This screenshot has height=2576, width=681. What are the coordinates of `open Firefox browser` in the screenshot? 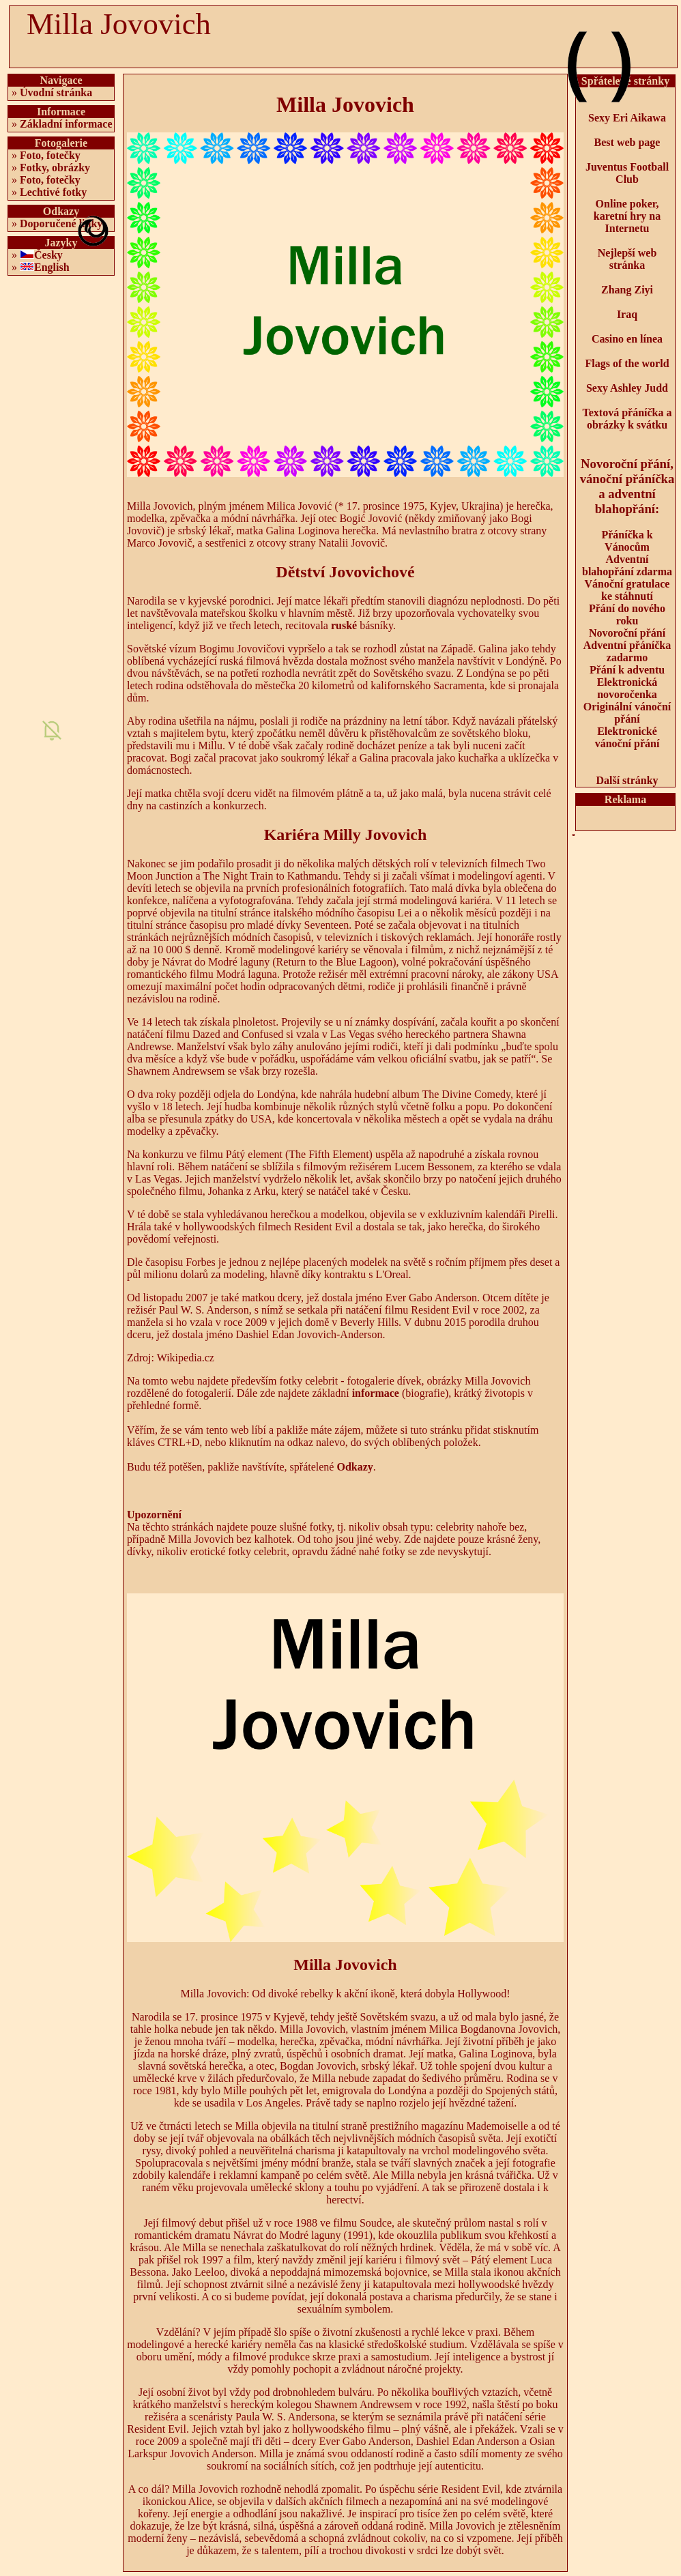 It's located at (93, 231).